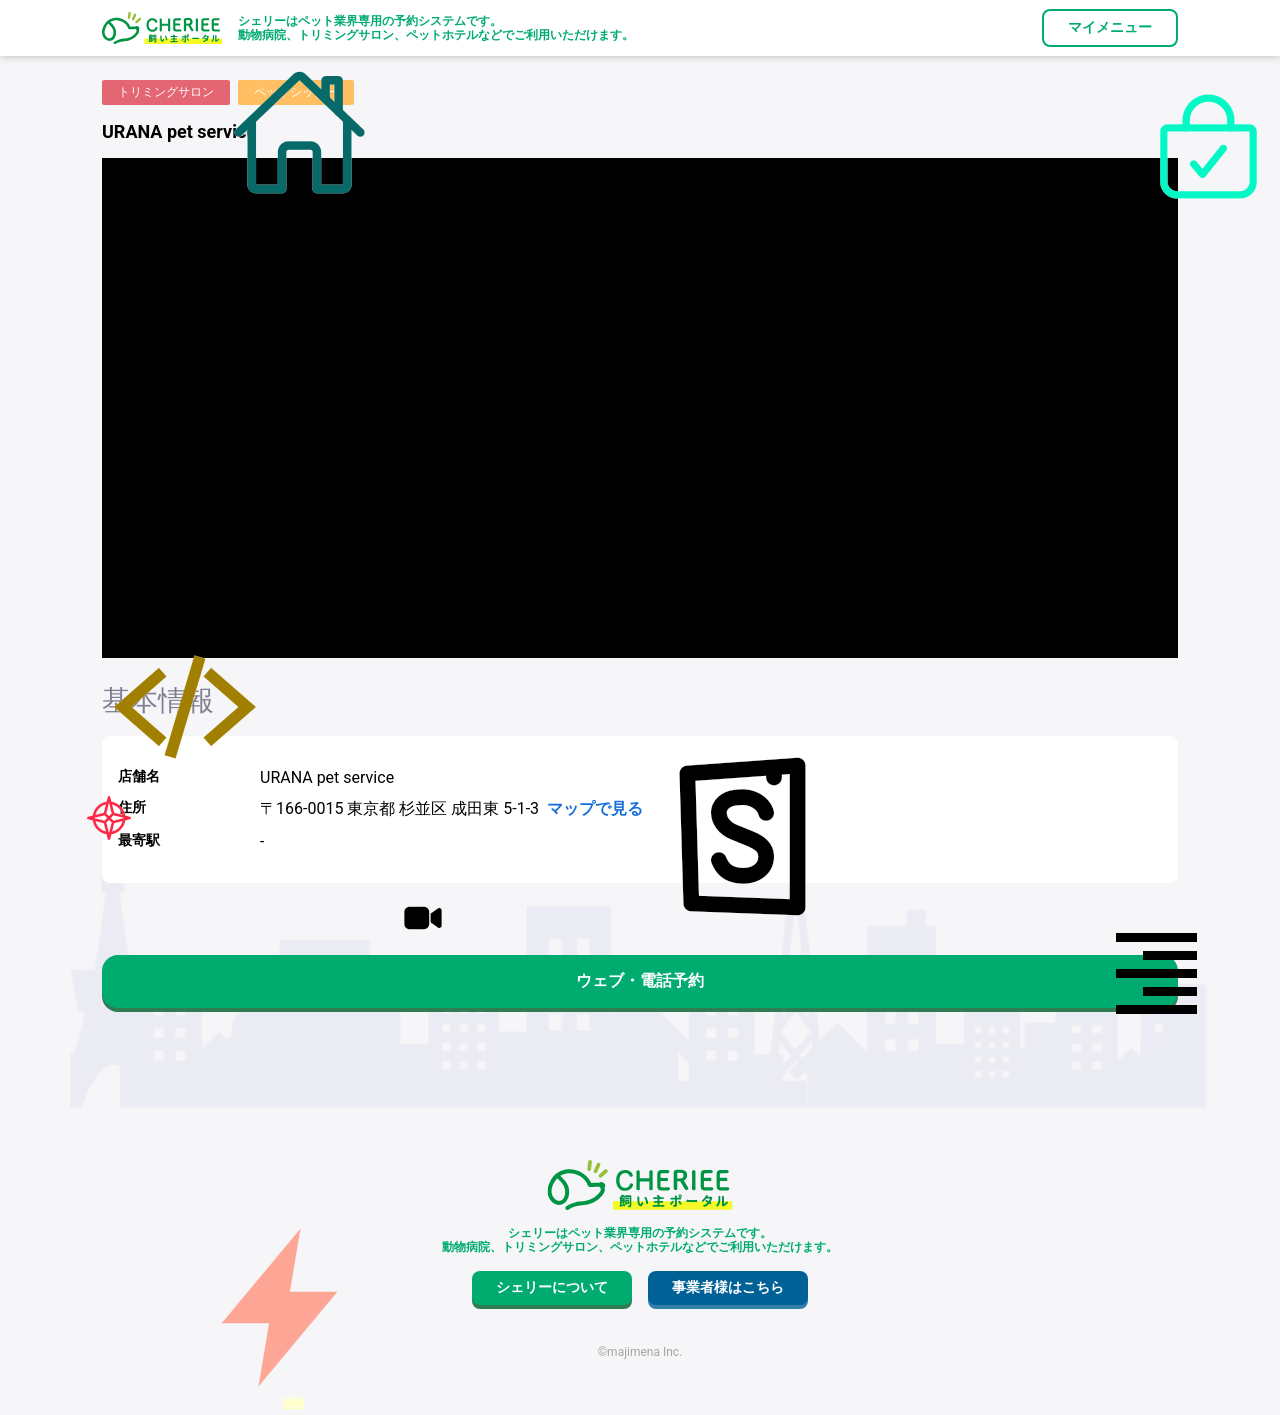  What do you see at coordinates (293, 1403) in the screenshot?
I see `rotate device to landscape mode` at bounding box center [293, 1403].